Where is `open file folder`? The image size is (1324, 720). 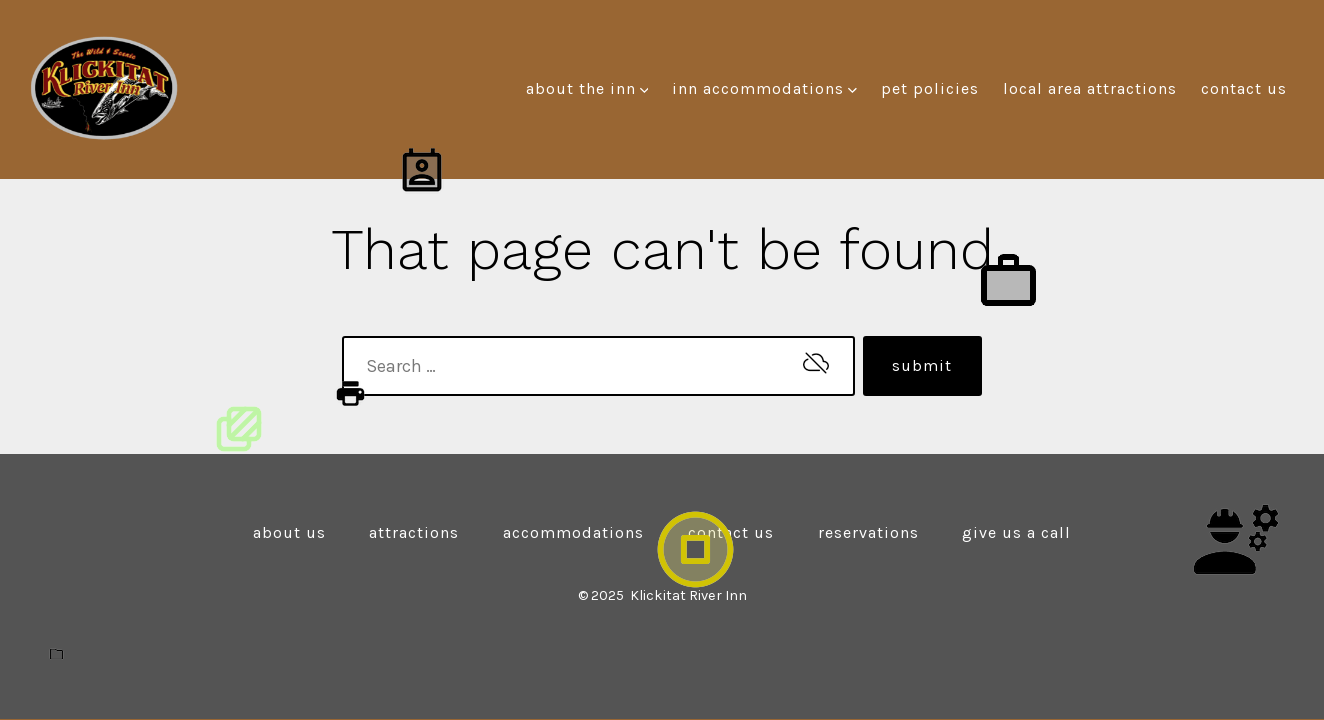
open file folder is located at coordinates (56, 654).